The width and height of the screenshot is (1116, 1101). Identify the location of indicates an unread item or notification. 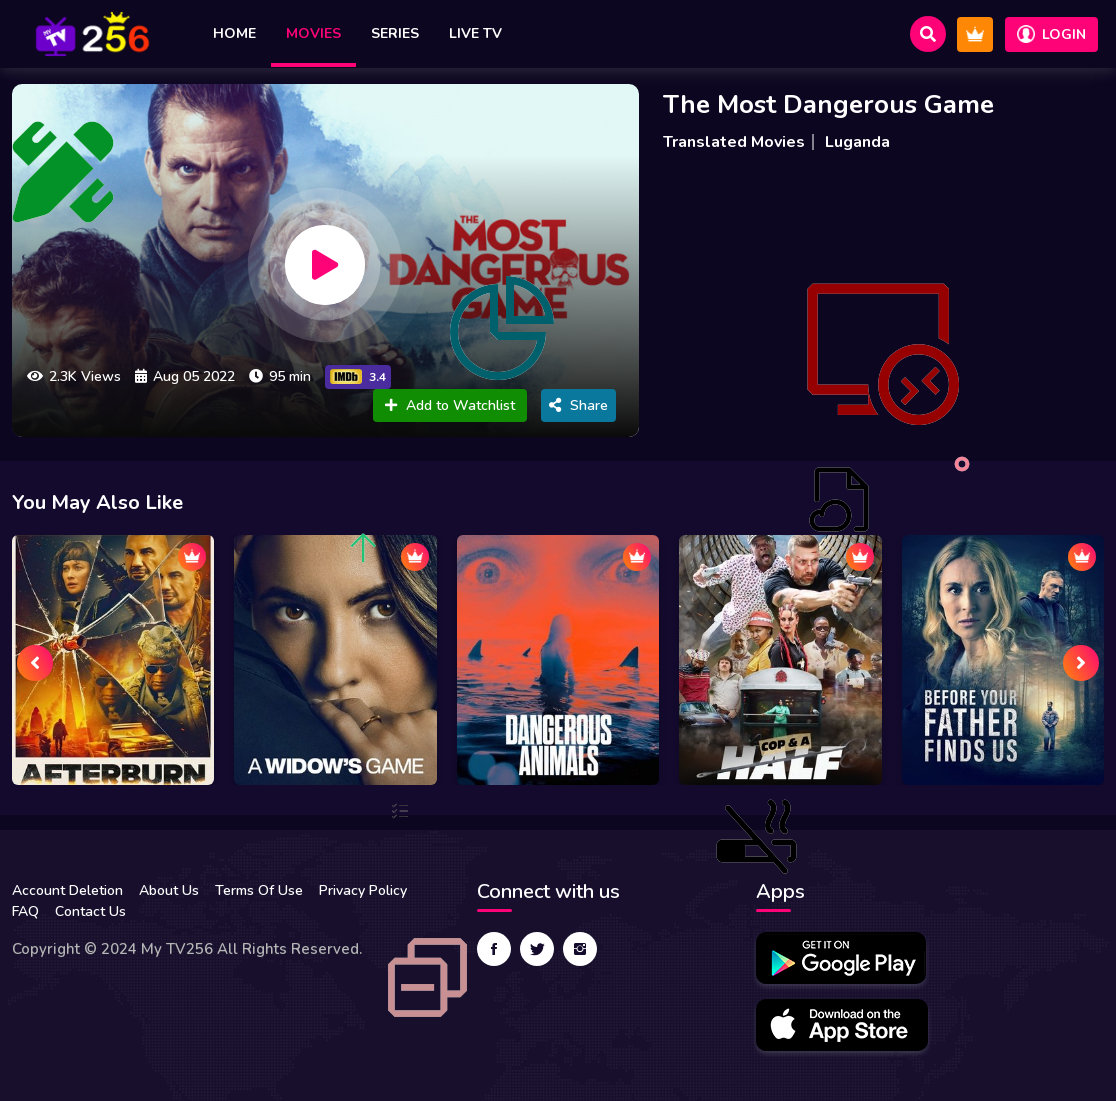
(962, 464).